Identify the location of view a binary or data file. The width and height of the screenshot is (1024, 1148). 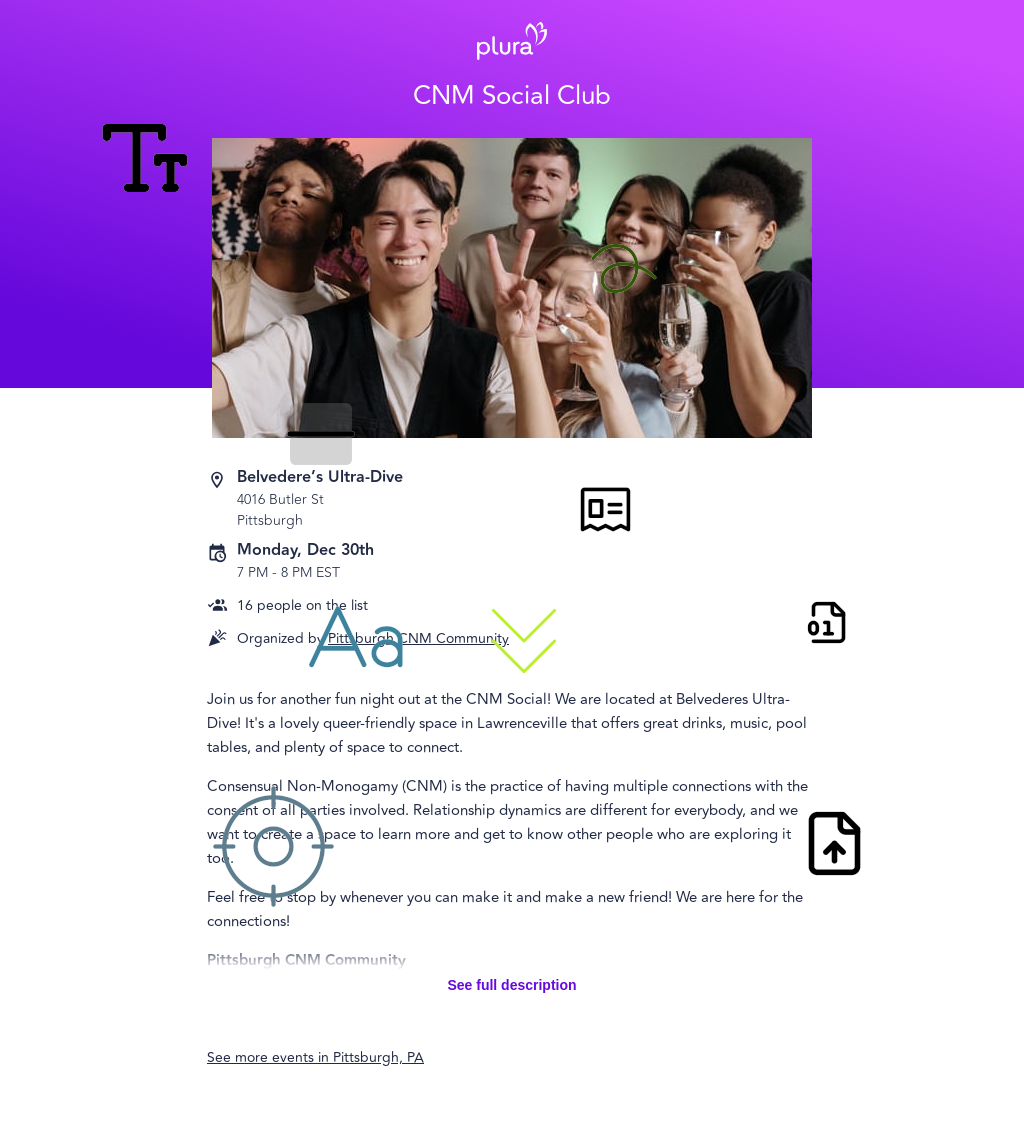
(828, 622).